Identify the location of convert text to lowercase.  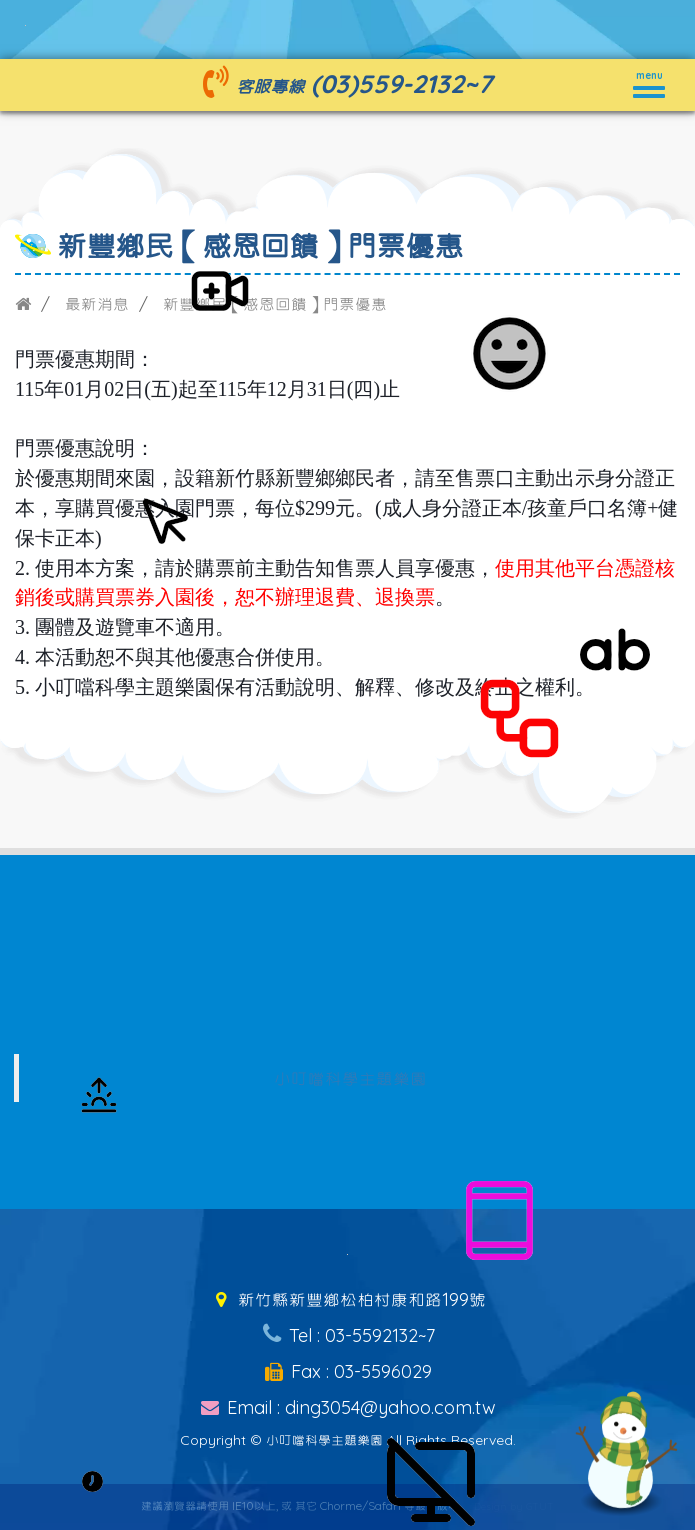
(615, 653).